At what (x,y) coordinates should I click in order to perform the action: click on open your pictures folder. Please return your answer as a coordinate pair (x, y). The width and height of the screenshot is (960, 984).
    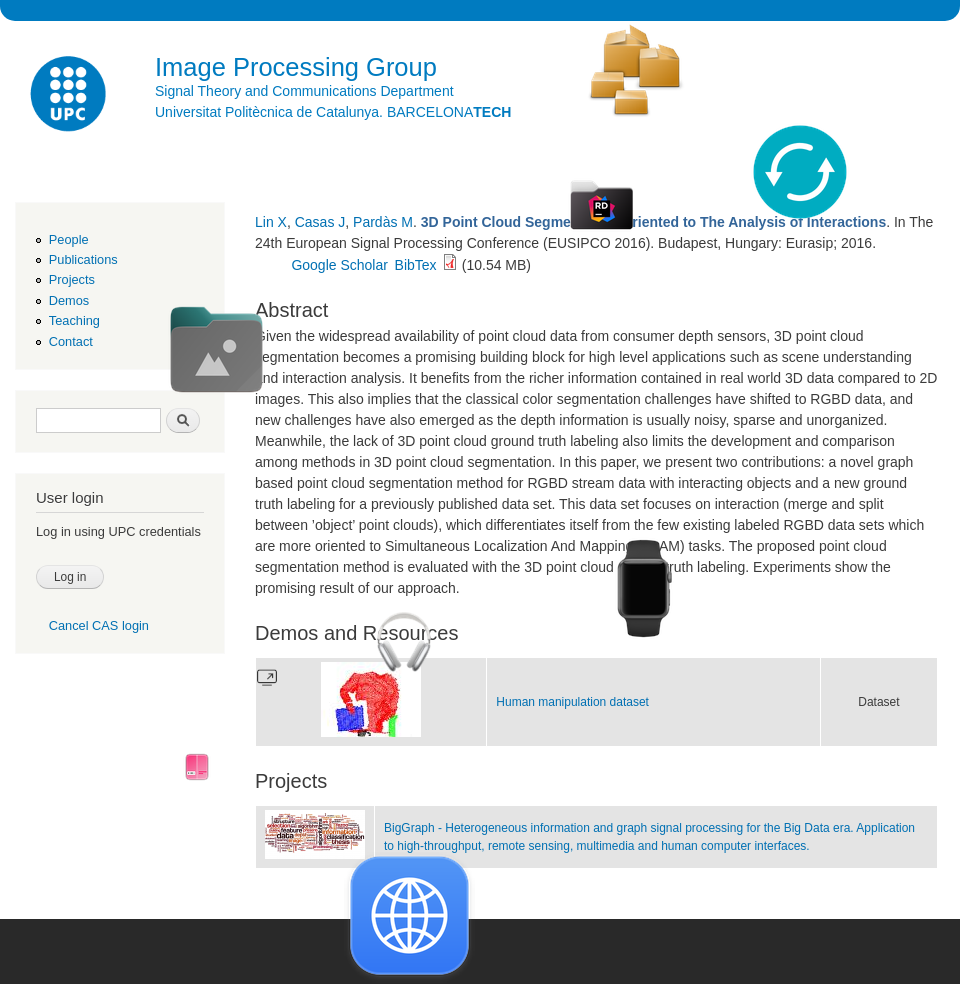
    Looking at the image, I should click on (216, 349).